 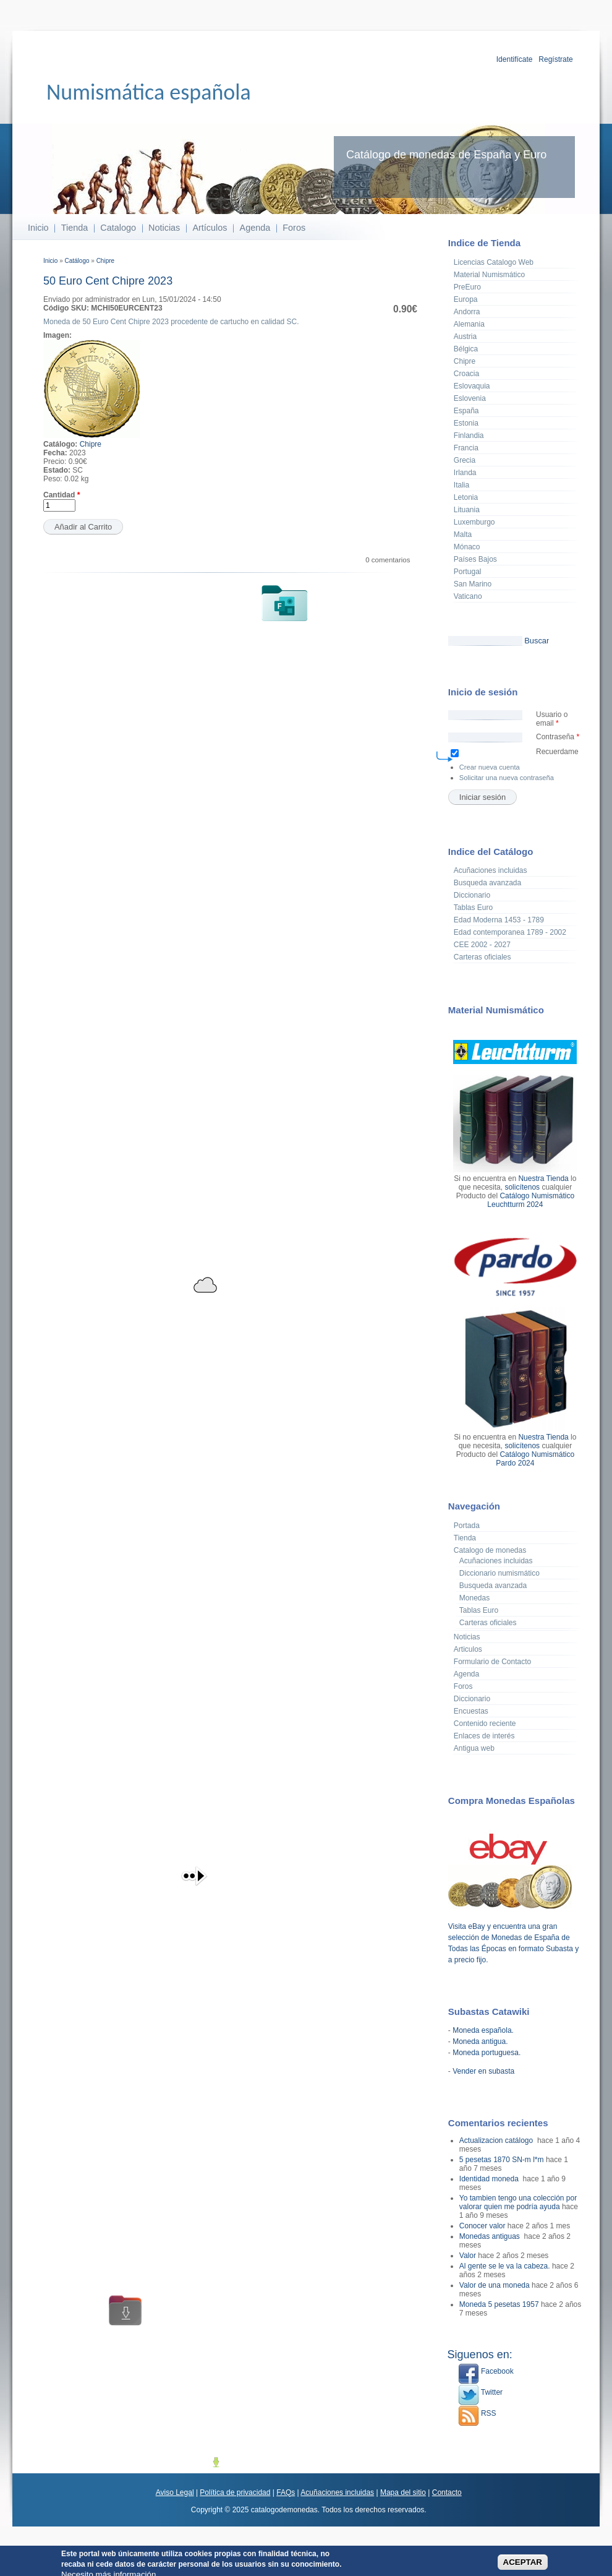 I want to click on access iCloud storage in sidebar, so click(x=205, y=1285).